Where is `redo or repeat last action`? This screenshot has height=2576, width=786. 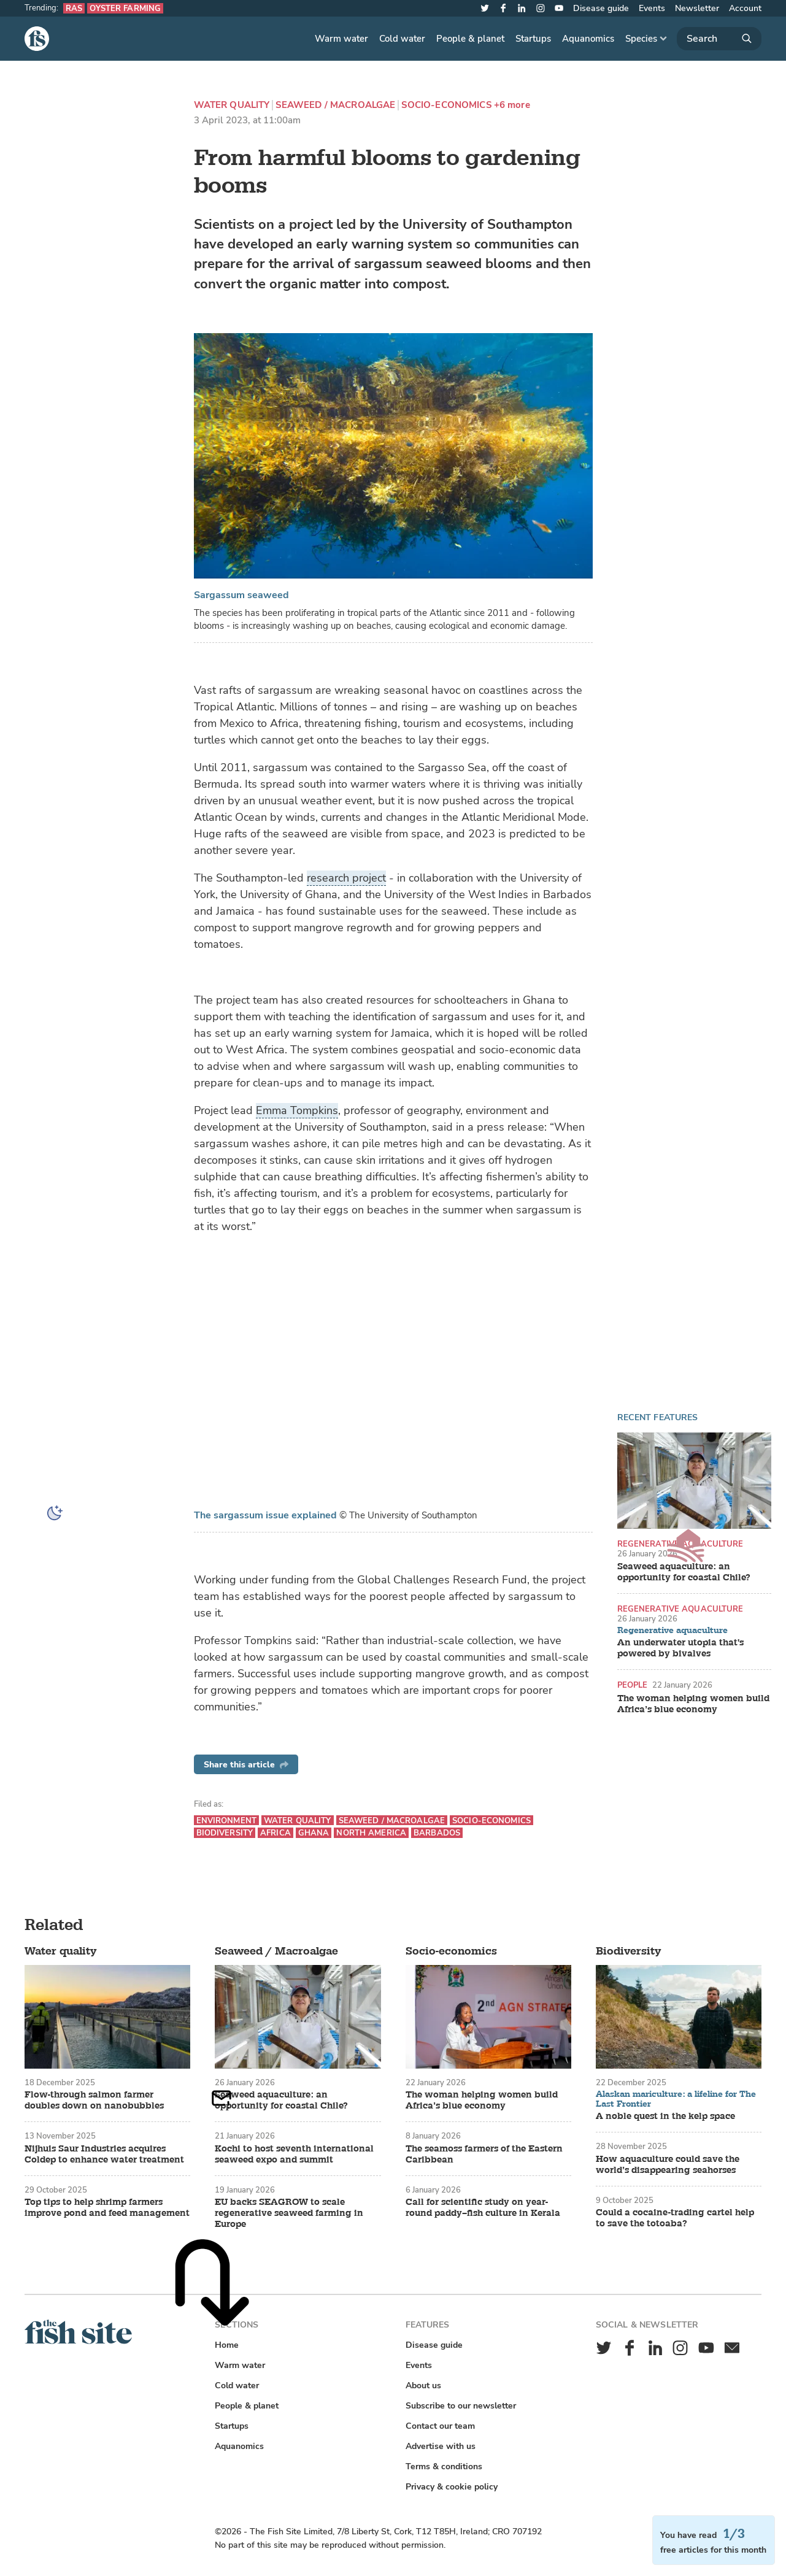
redo or repeat last action is located at coordinates (209, 2282).